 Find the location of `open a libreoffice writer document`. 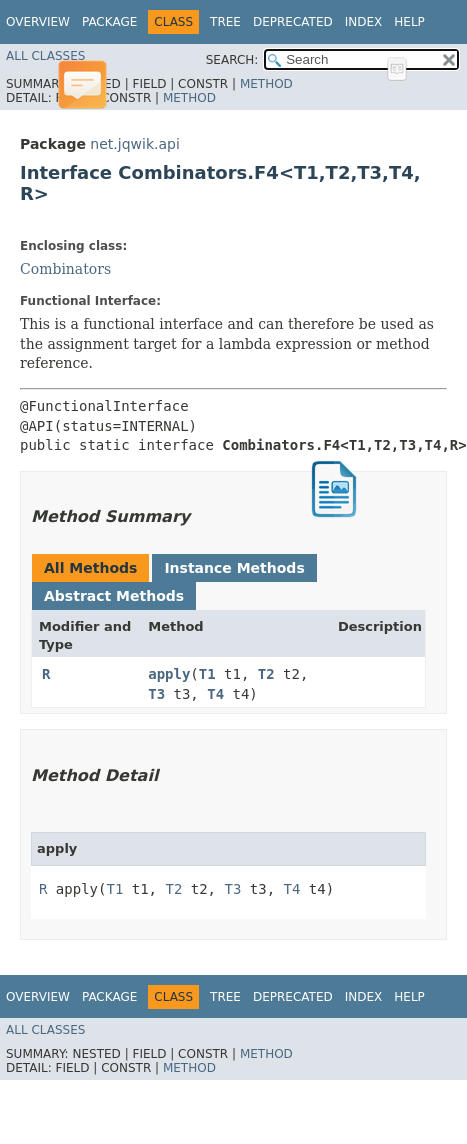

open a libreoffice writer document is located at coordinates (334, 489).